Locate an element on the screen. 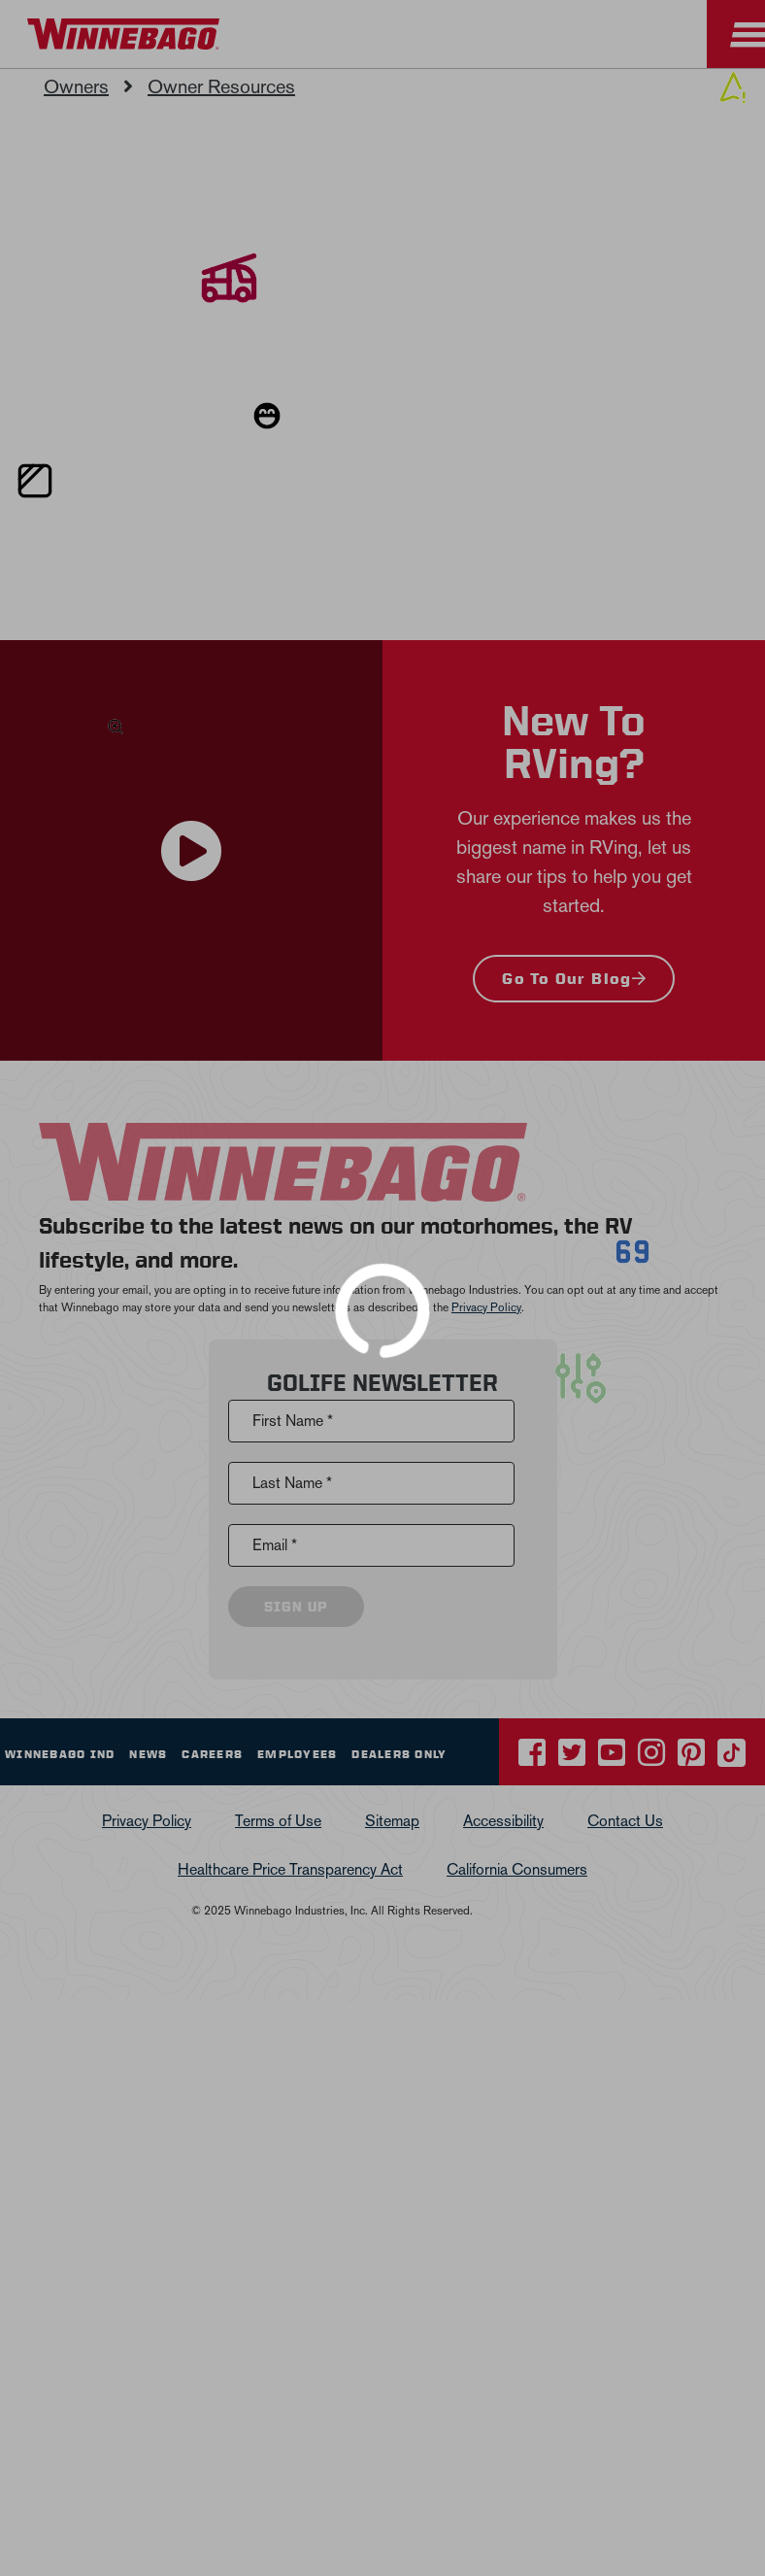  dry in shade laundry care instruction is located at coordinates (35, 481).